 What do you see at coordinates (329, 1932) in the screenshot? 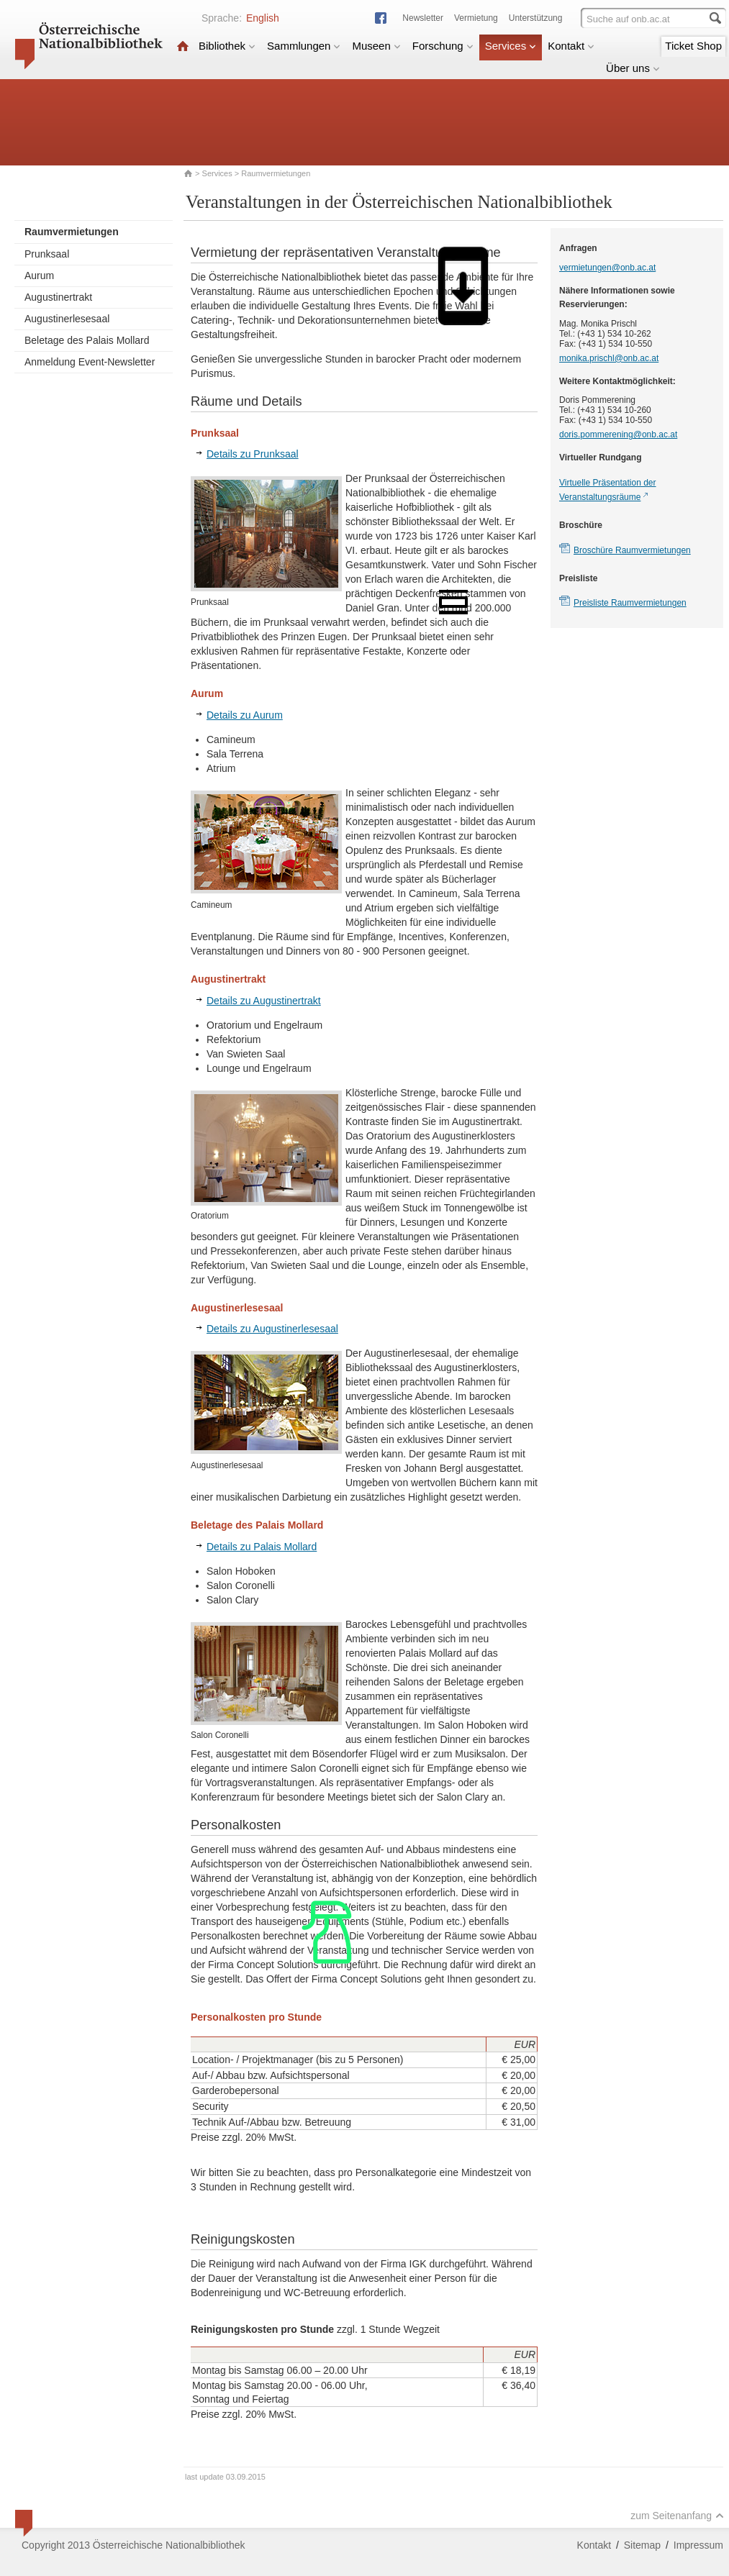
I see `access cleaning or household tools` at bounding box center [329, 1932].